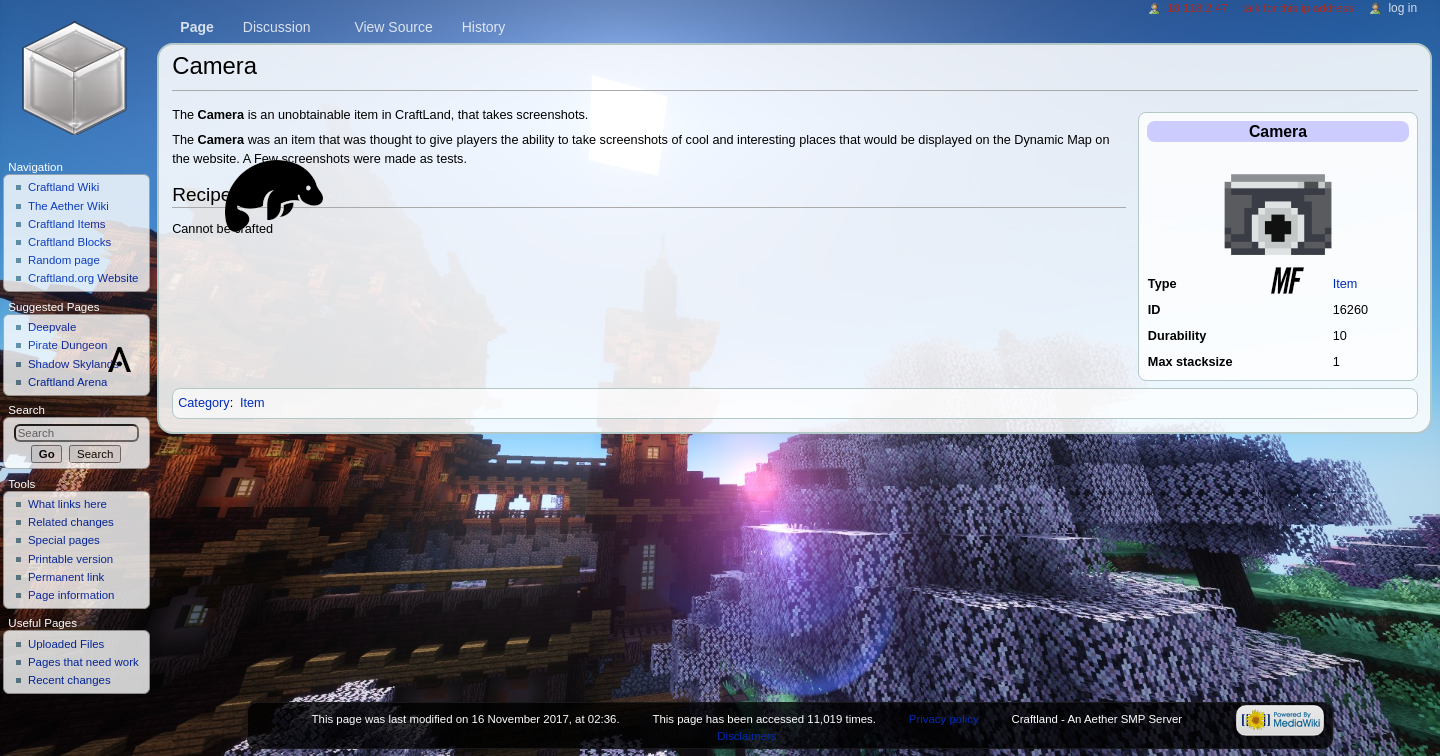 This screenshot has width=1440, height=756. I want to click on actigraph brand logo, so click(119, 359).